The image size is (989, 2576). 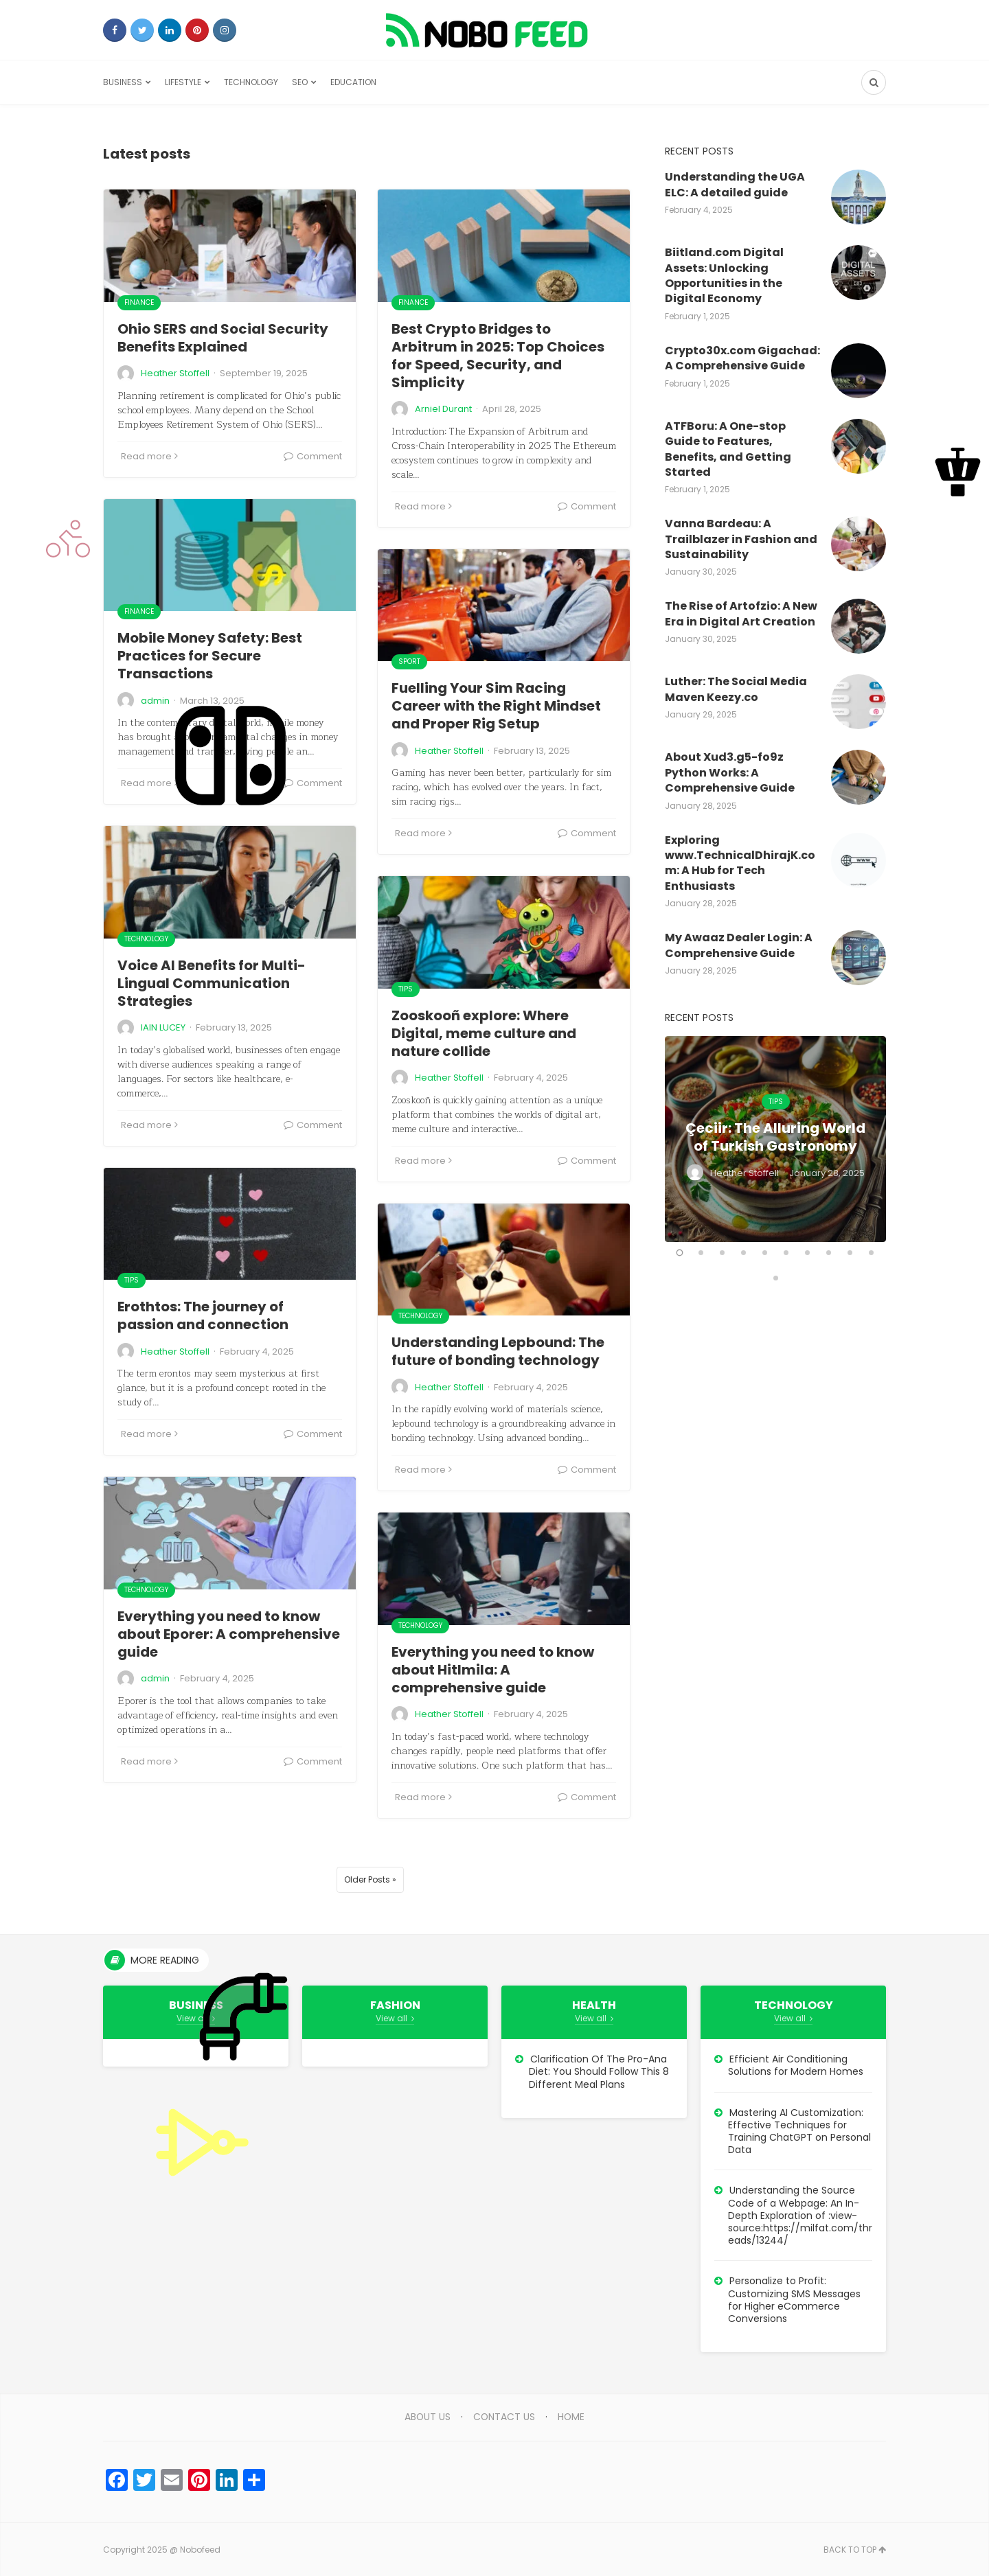 I want to click on represents a logic NOT gate in circuit design, so click(x=202, y=2142).